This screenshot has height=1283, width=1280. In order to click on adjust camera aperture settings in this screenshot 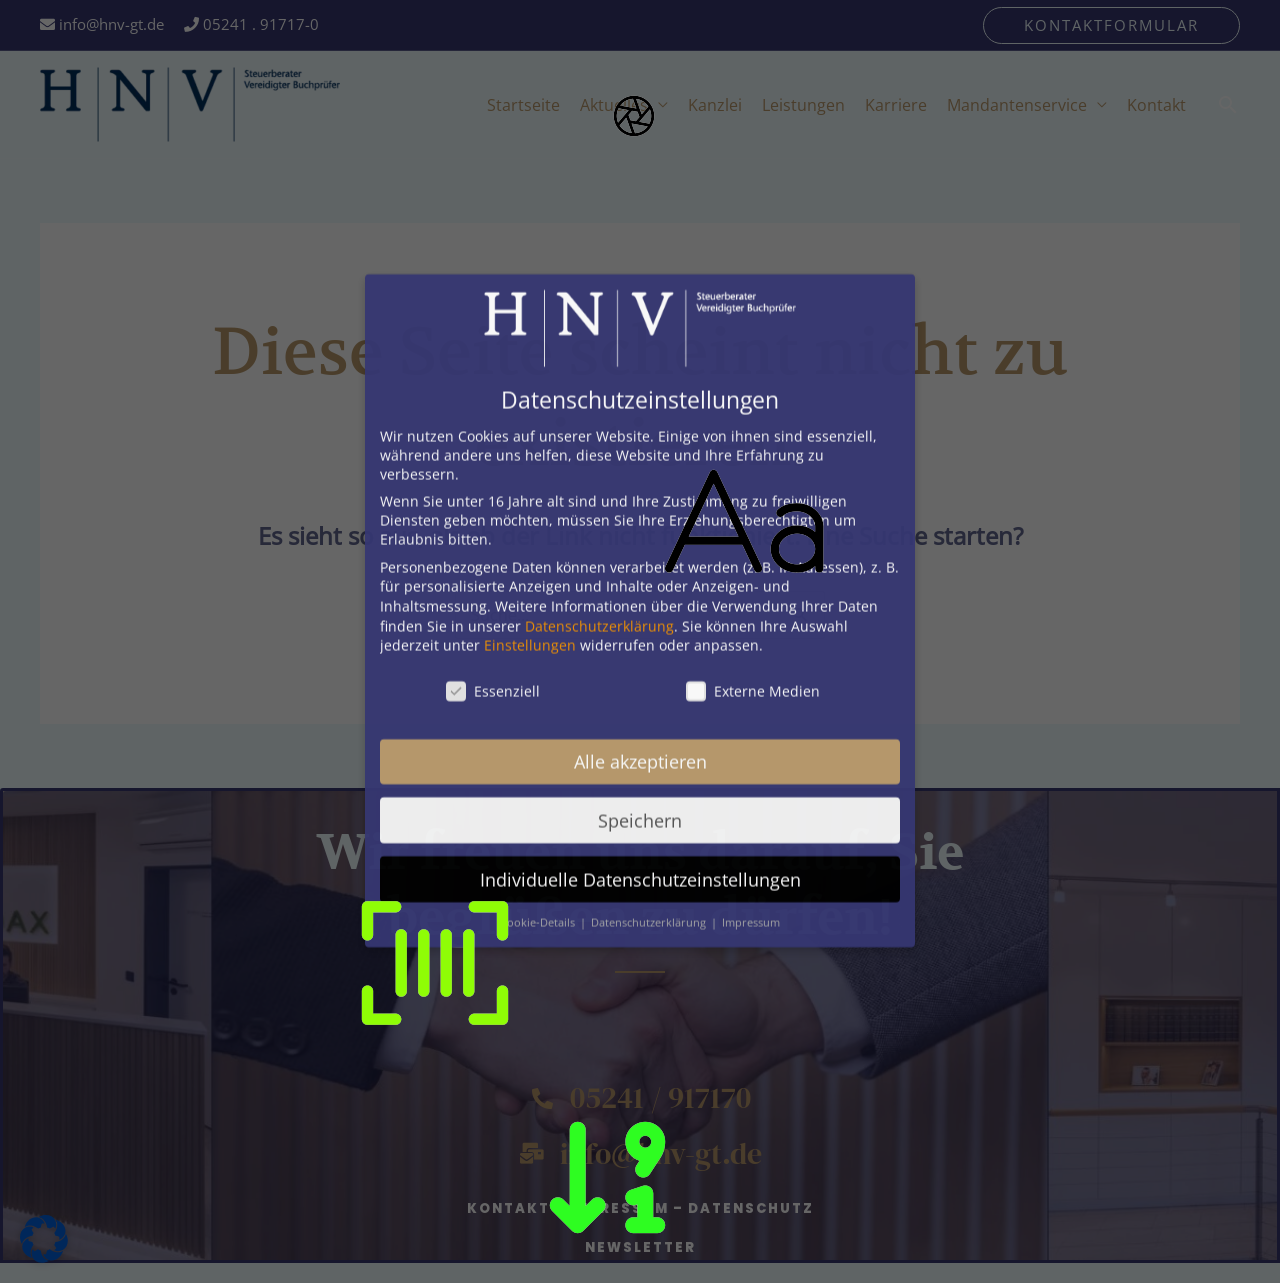, I will do `click(634, 116)`.